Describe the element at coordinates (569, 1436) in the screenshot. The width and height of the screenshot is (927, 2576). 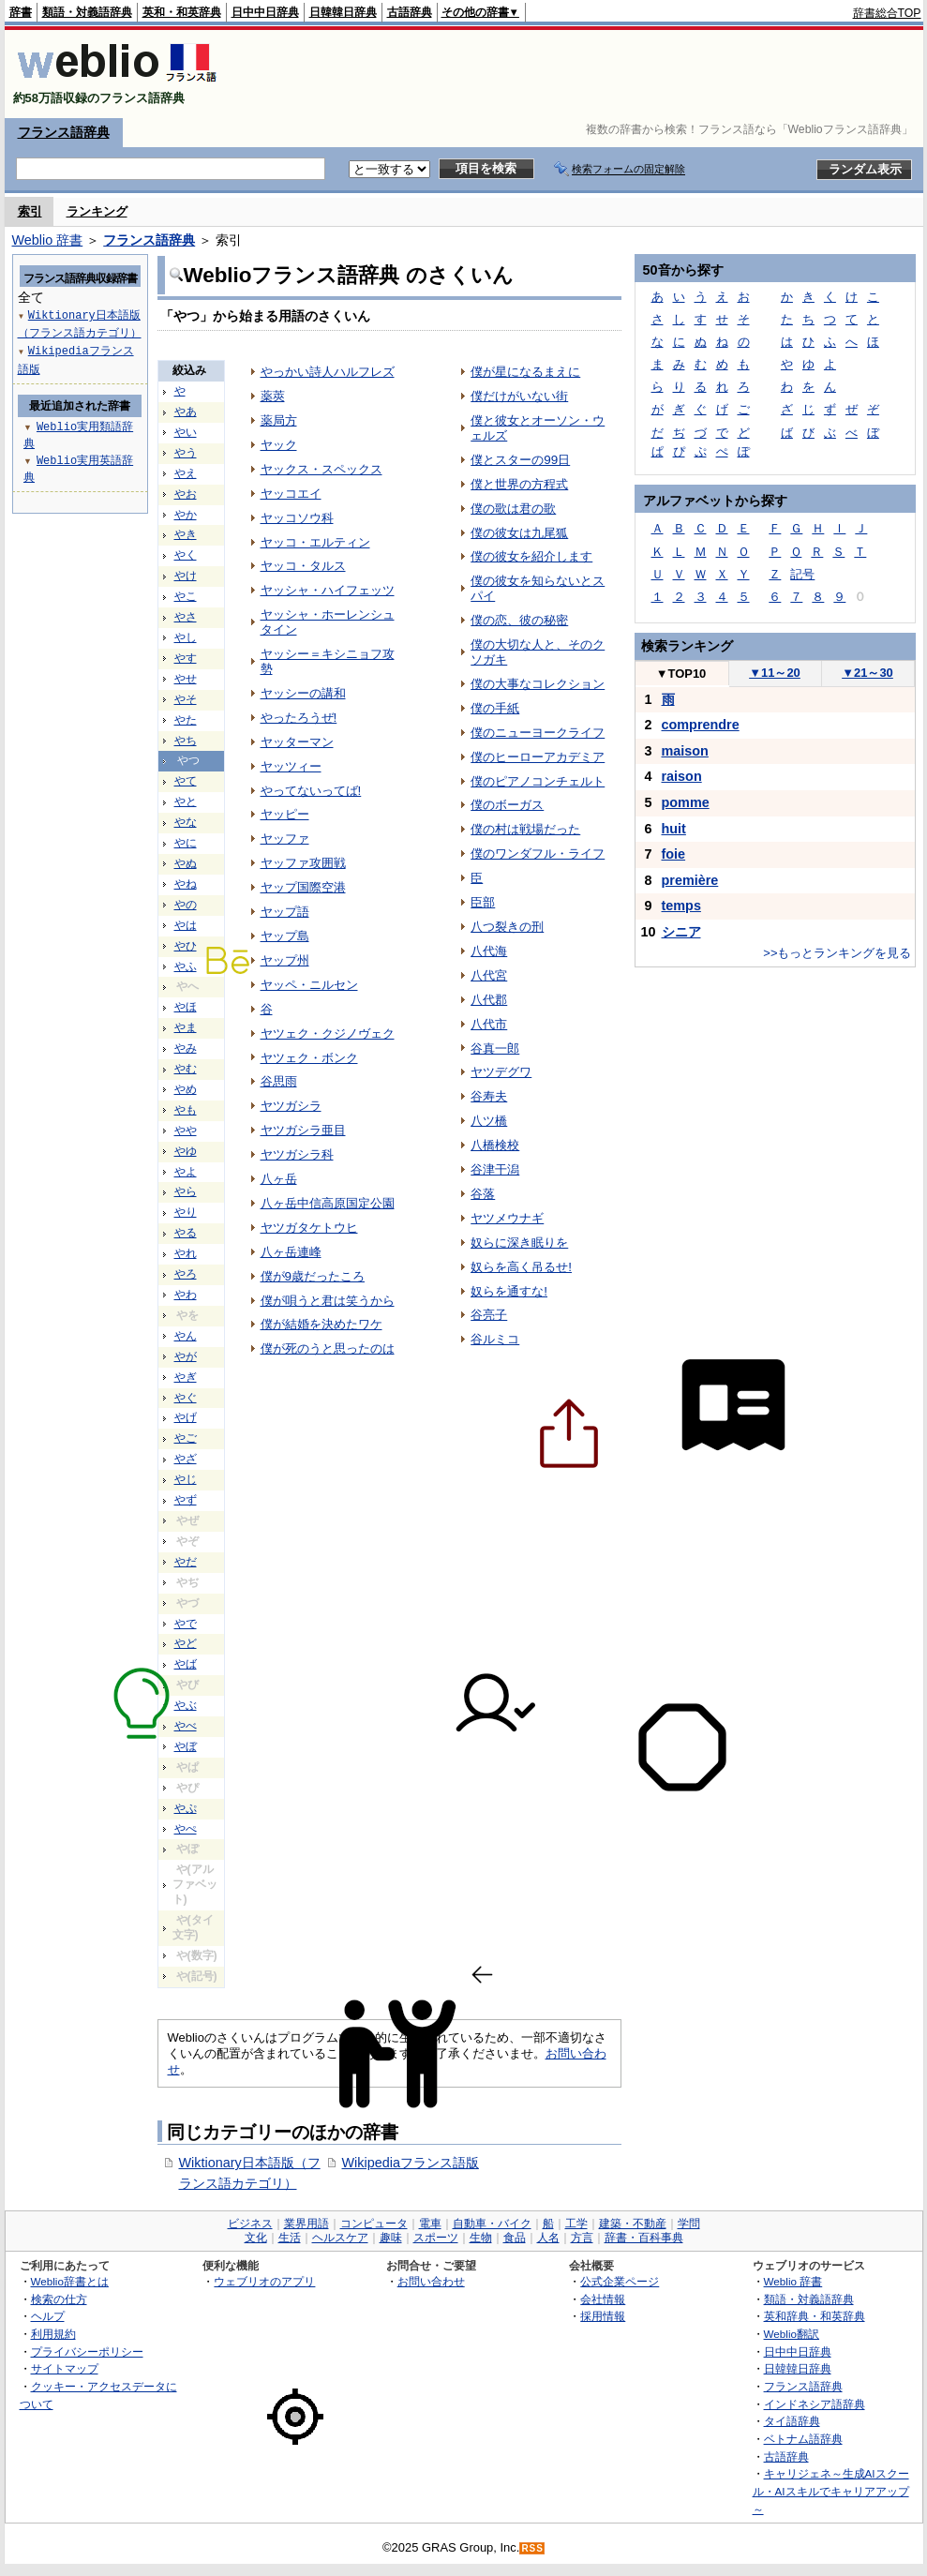
I see `export or share content to another app` at that location.